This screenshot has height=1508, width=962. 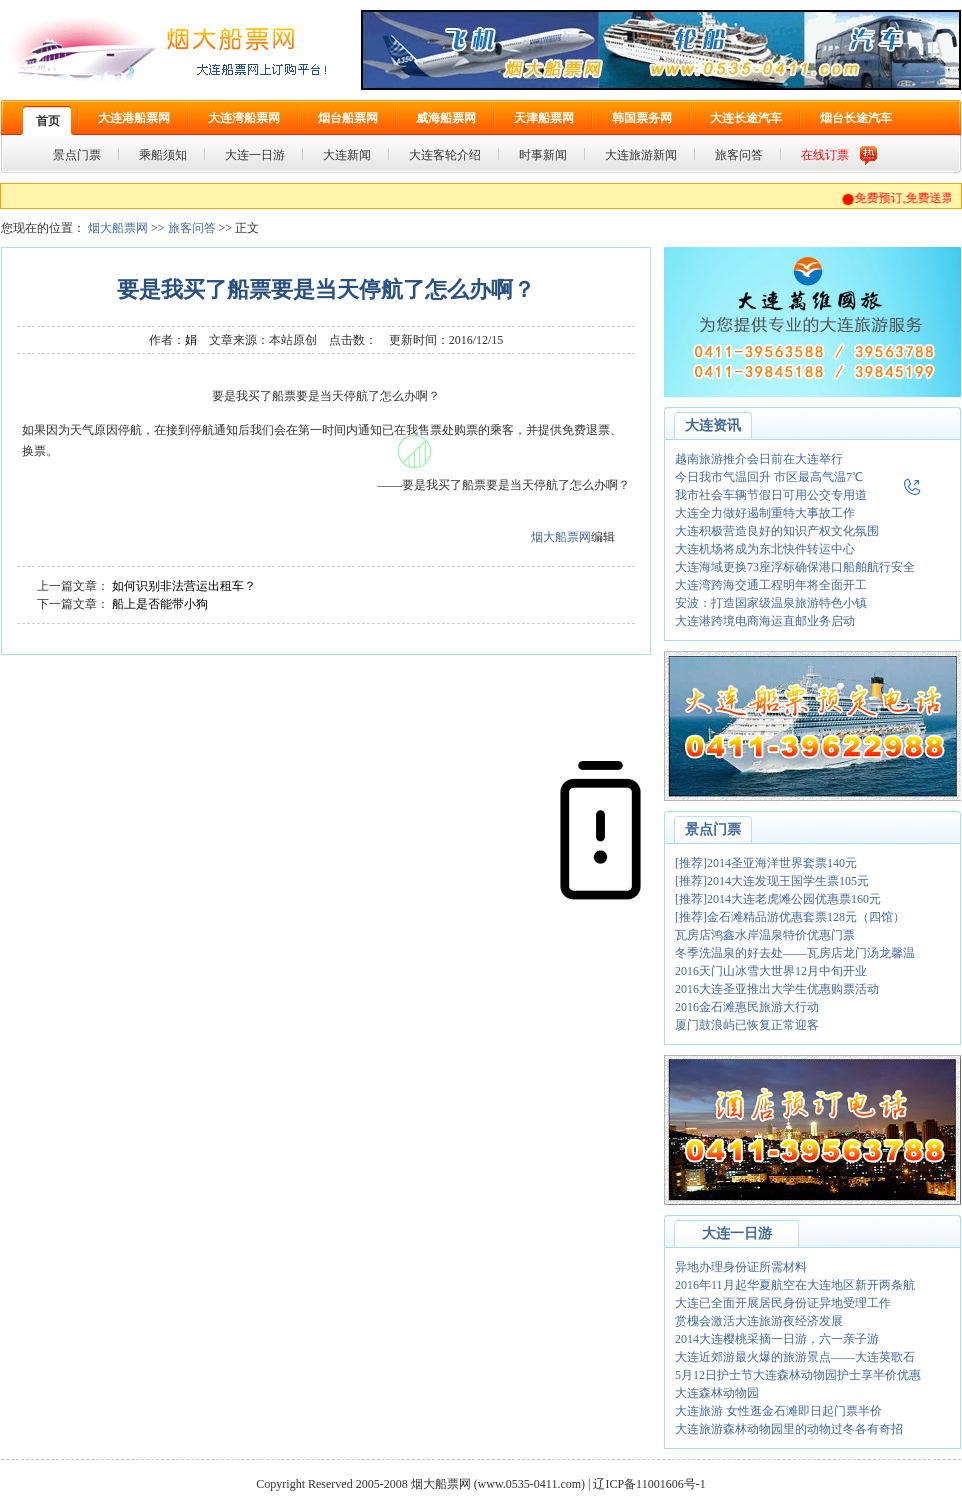 What do you see at coordinates (414, 451) in the screenshot?
I see `adjust contrast or display settings` at bounding box center [414, 451].